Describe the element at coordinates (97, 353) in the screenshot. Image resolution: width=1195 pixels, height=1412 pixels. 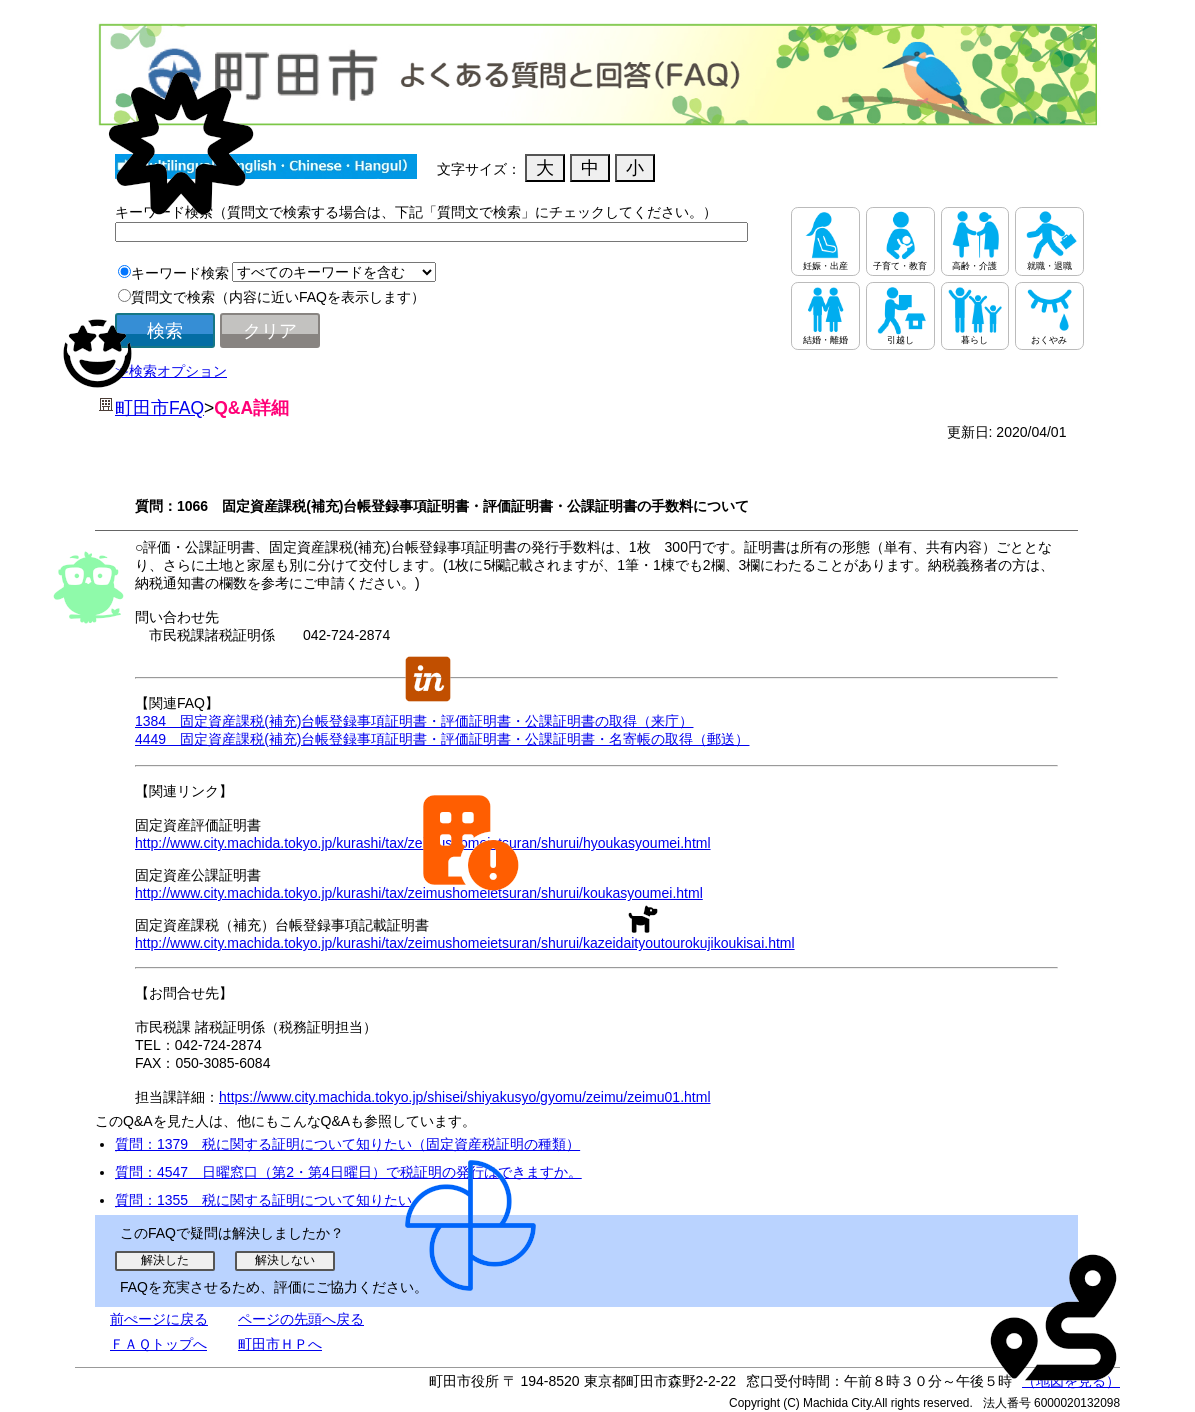
I see `rate something as excellent or five-star` at that location.